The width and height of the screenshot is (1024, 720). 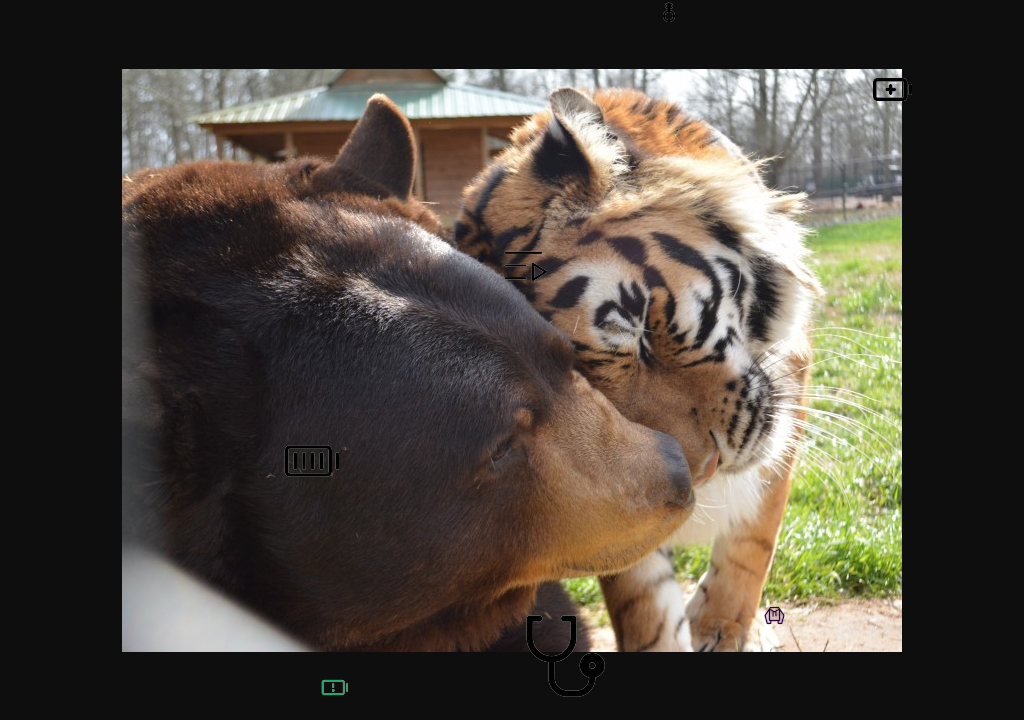 I want to click on view media queue or playlist, so click(x=523, y=265).